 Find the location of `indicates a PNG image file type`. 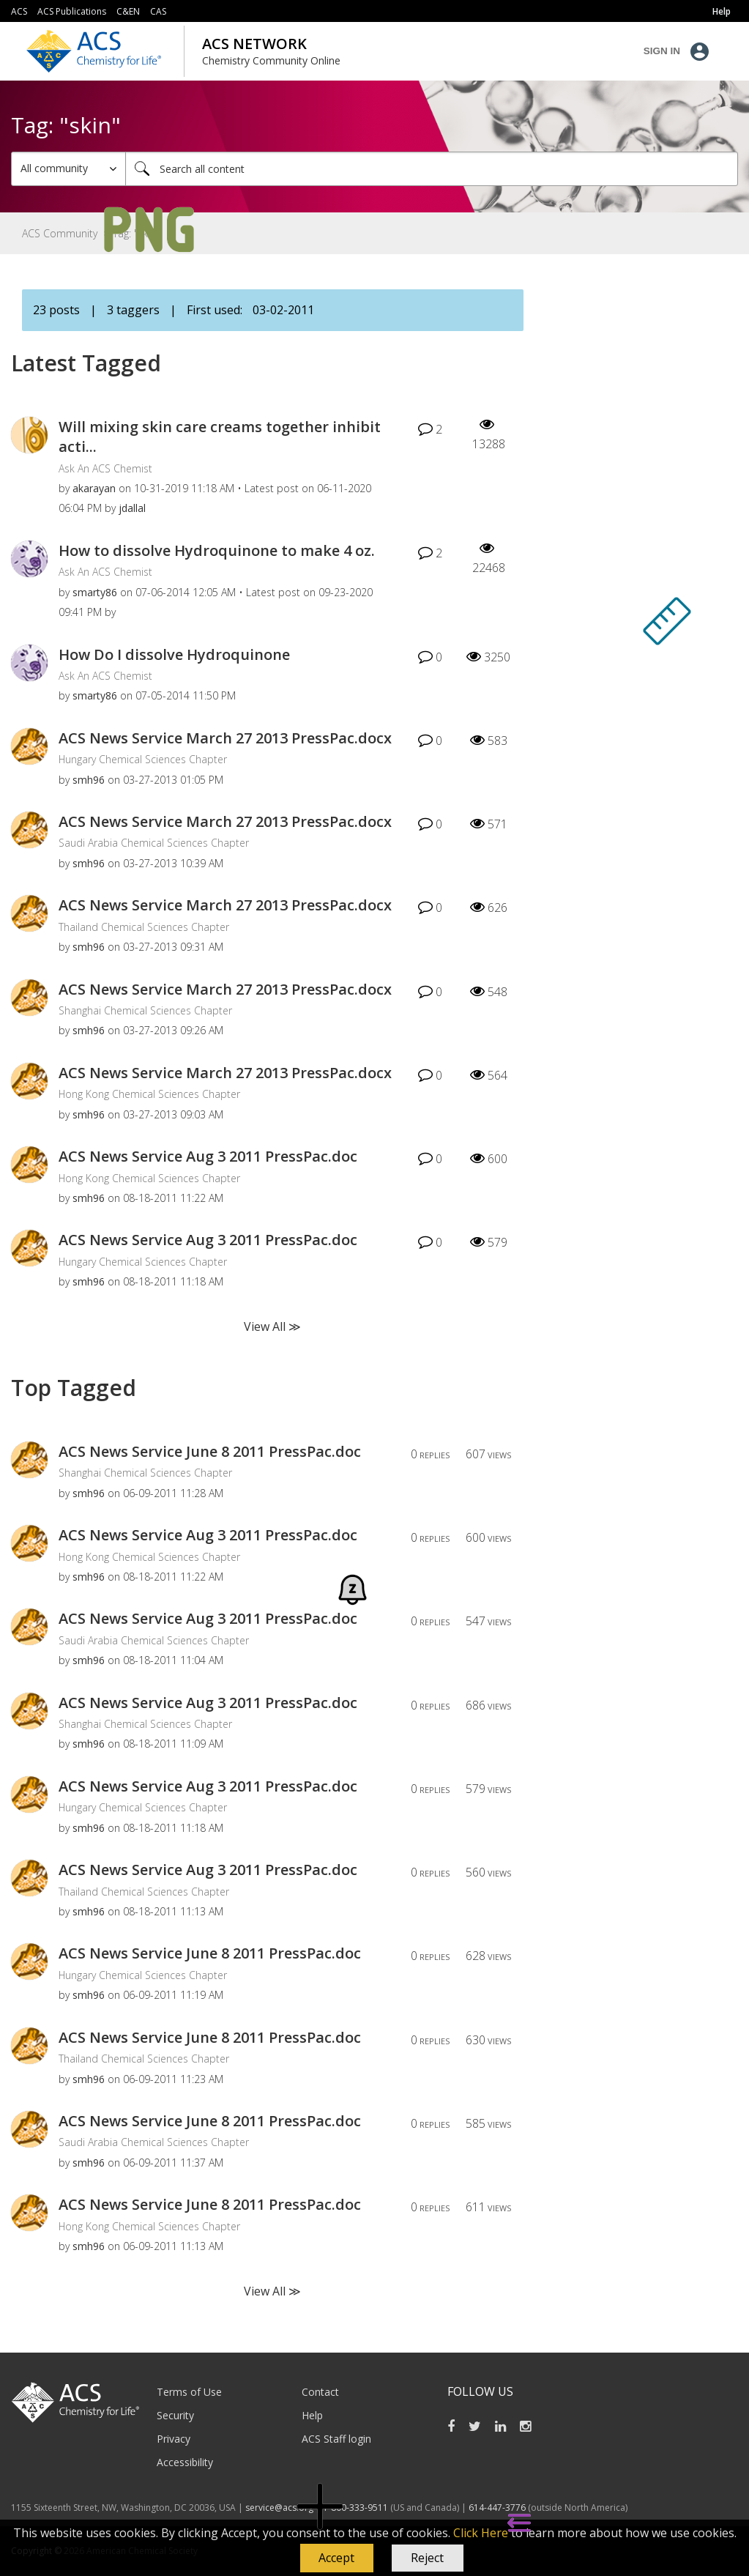

indicates a PNG image file type is located at coordinates (149, 229).